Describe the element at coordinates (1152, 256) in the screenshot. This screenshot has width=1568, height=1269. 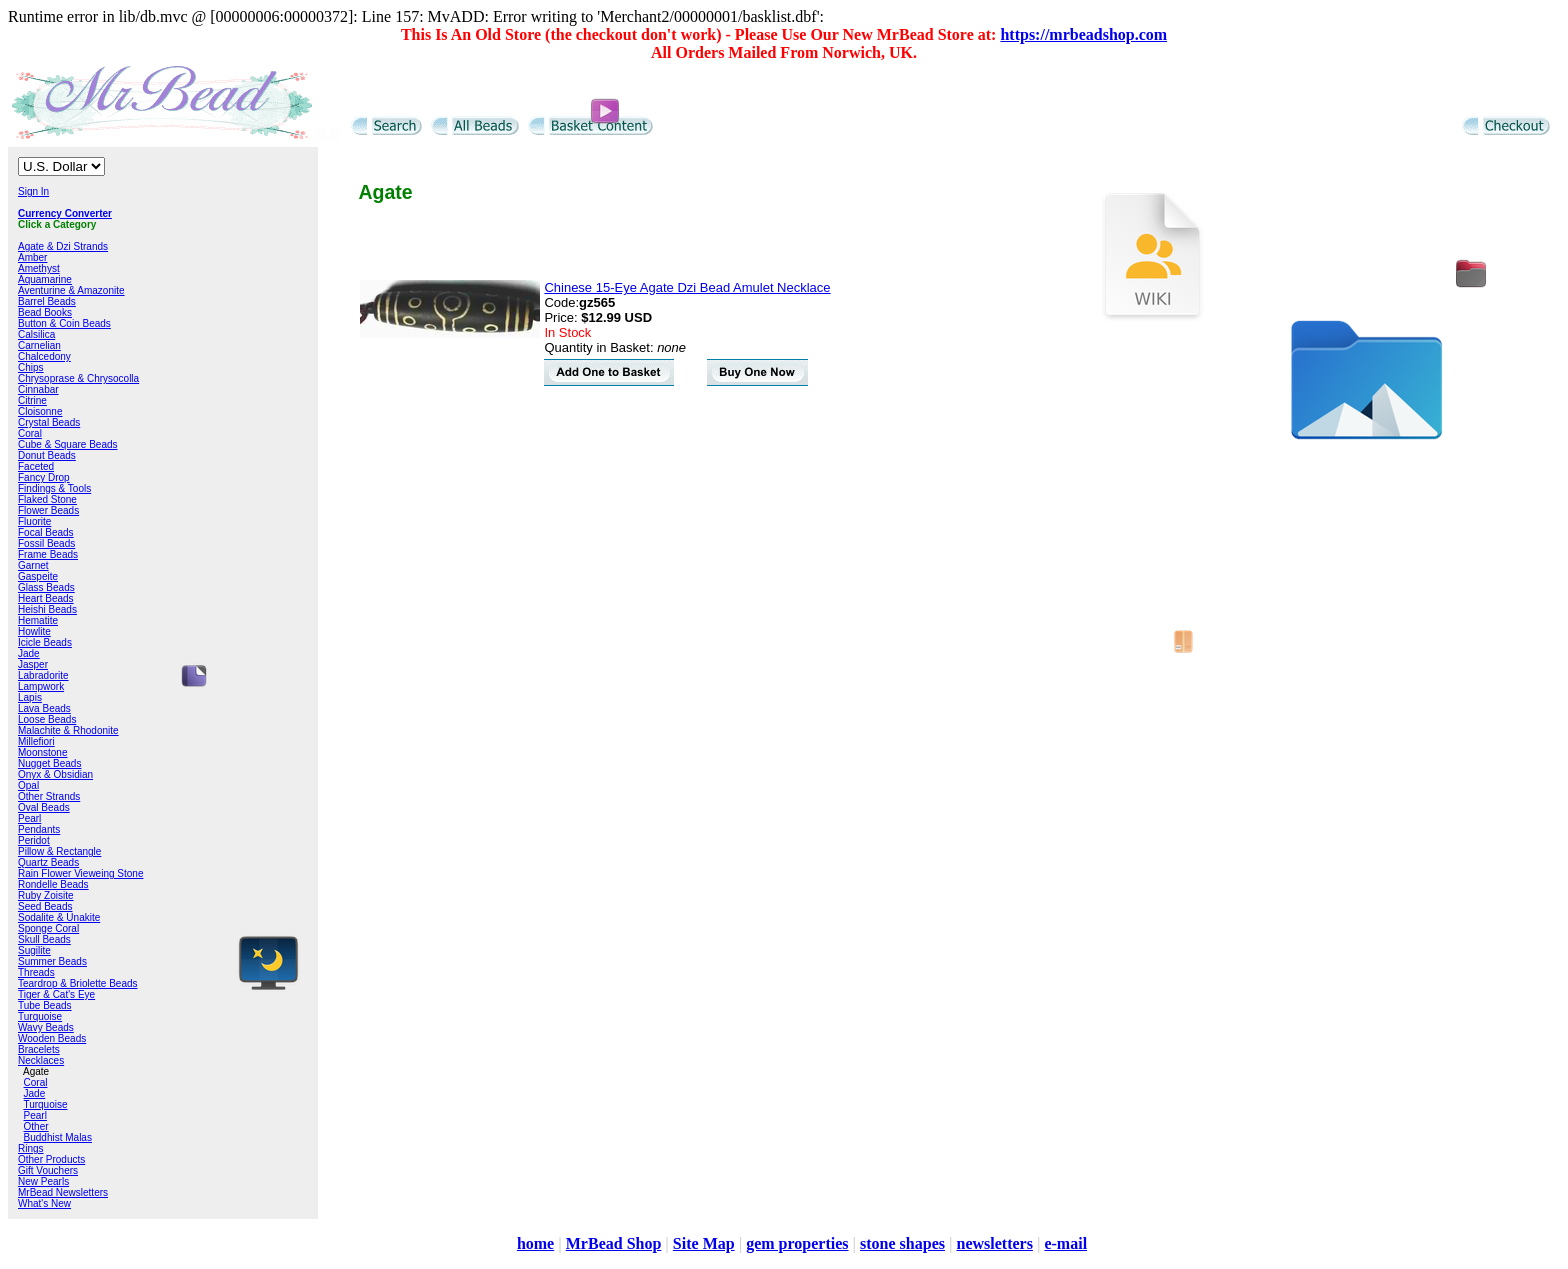
I see `wiki document file type` at that location.